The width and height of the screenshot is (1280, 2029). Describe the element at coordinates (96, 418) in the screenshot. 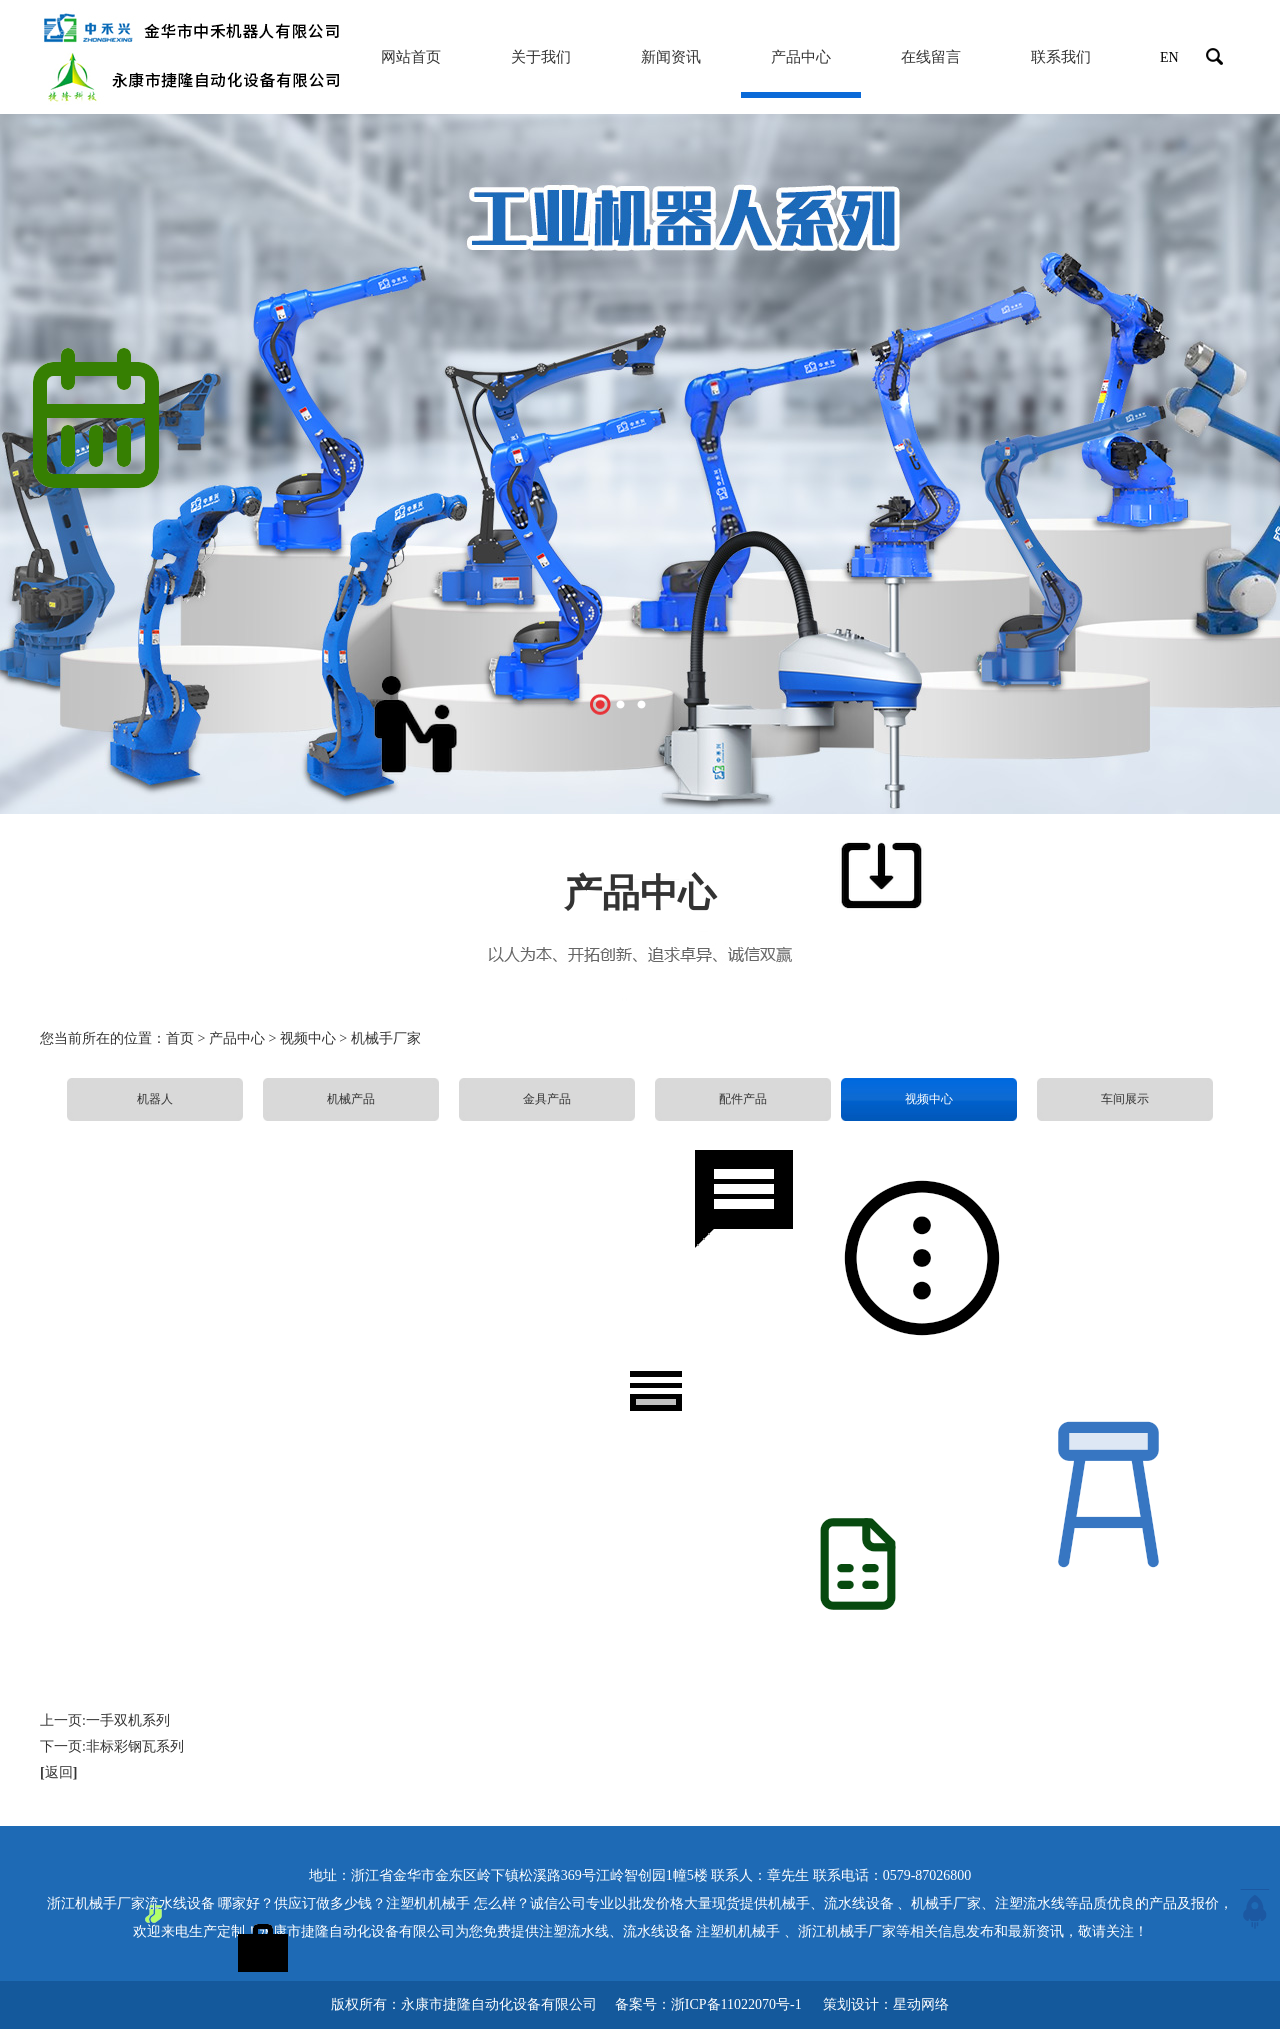

I see `view monthly calendar` at that location.